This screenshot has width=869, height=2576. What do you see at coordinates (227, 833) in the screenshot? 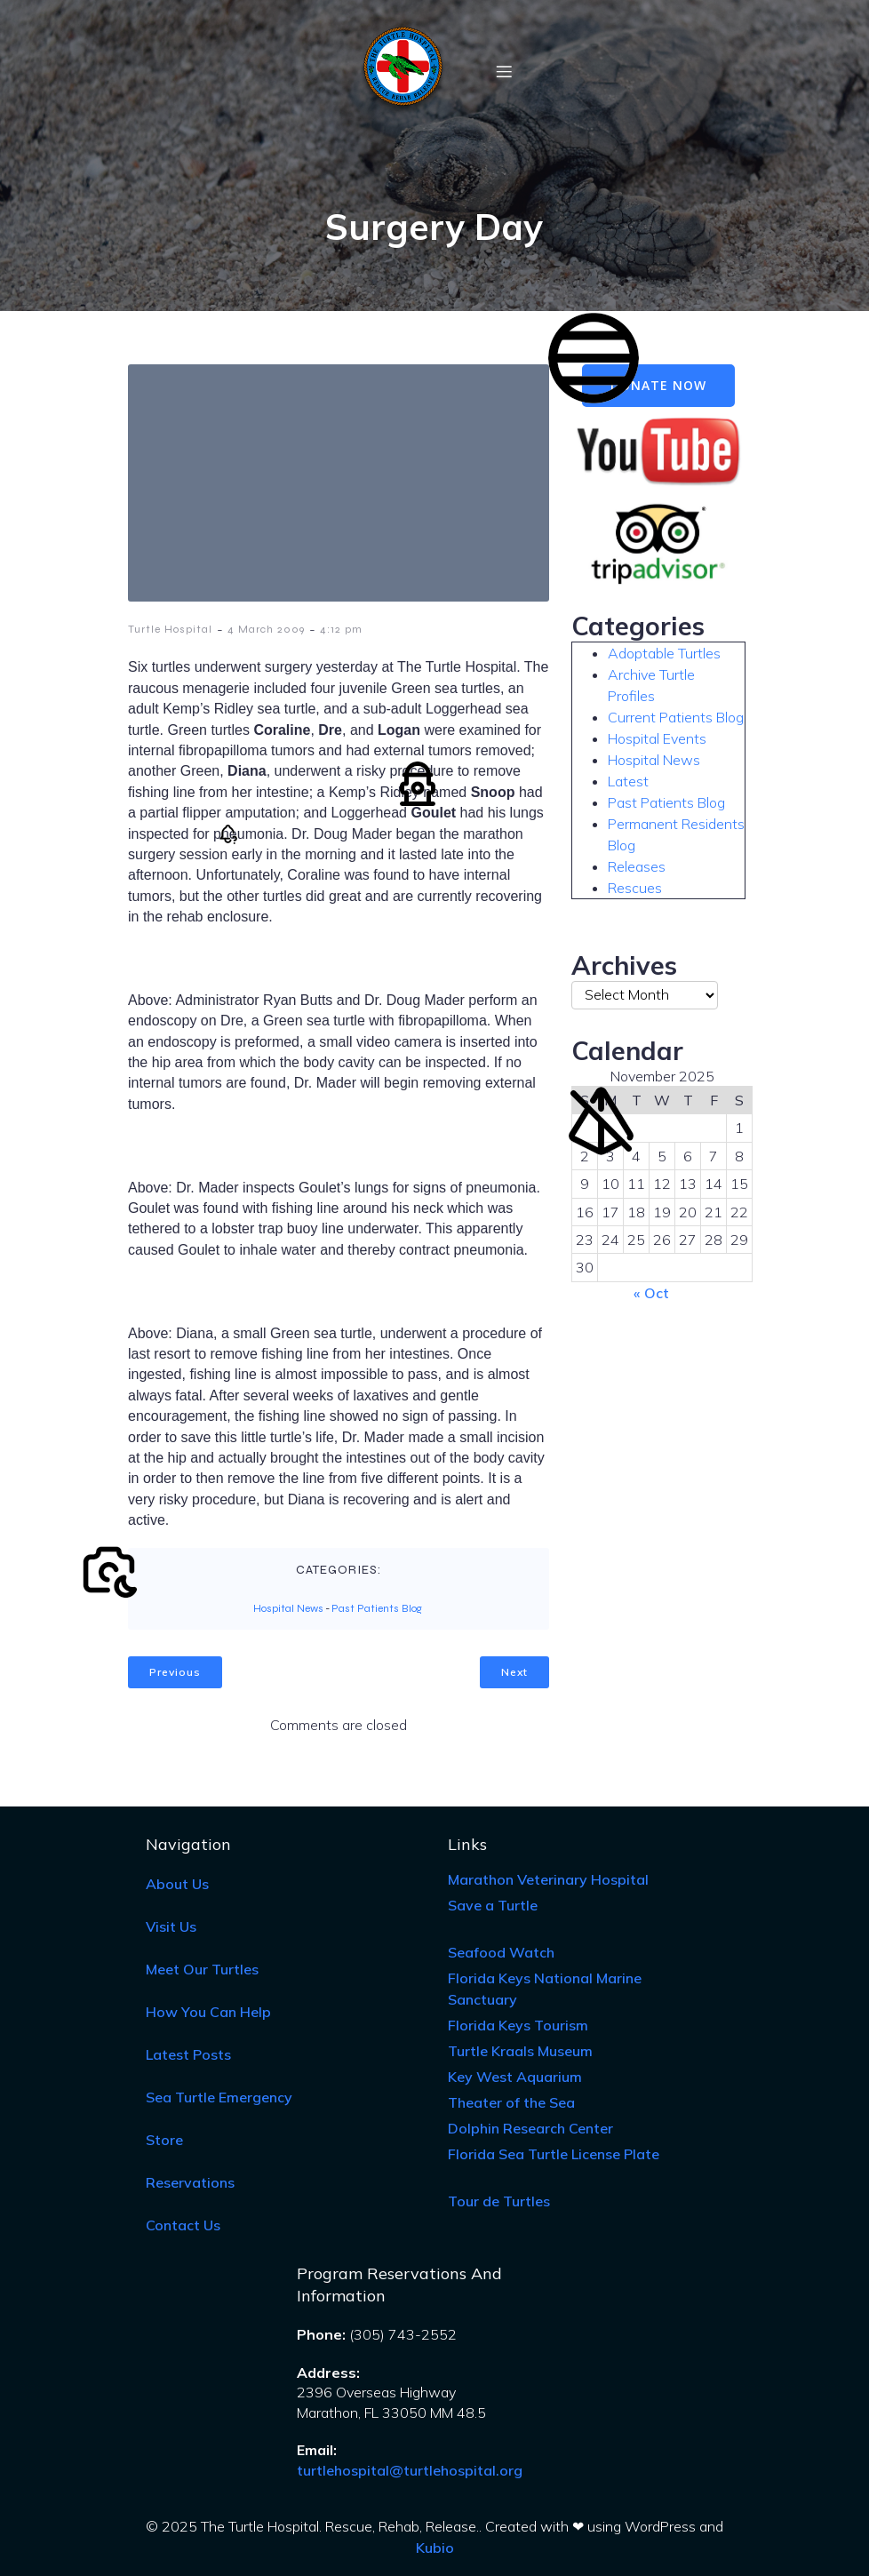
I see `notification settings help or FAQ` at bounding box center [227, 833].